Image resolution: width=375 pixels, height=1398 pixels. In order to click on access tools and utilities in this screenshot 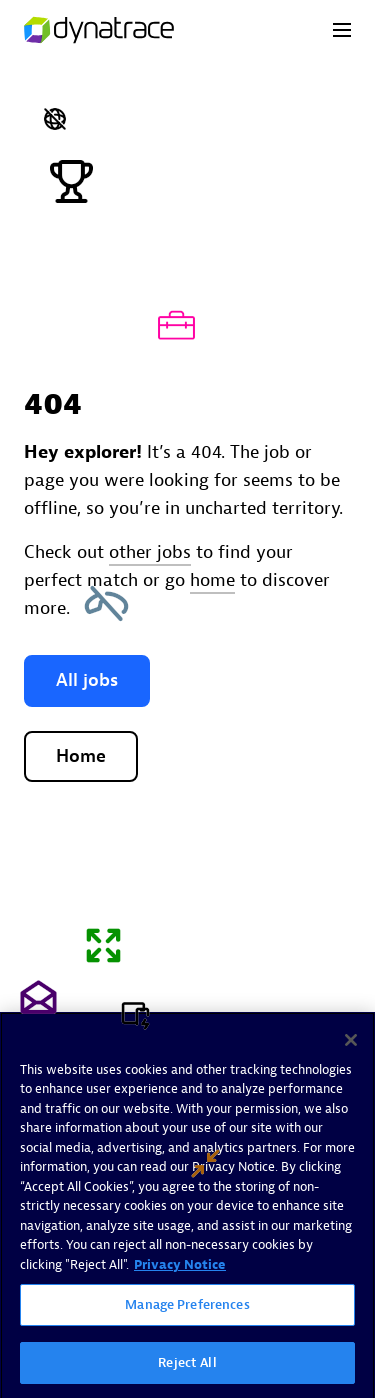, I will do `click(176, 326)`.